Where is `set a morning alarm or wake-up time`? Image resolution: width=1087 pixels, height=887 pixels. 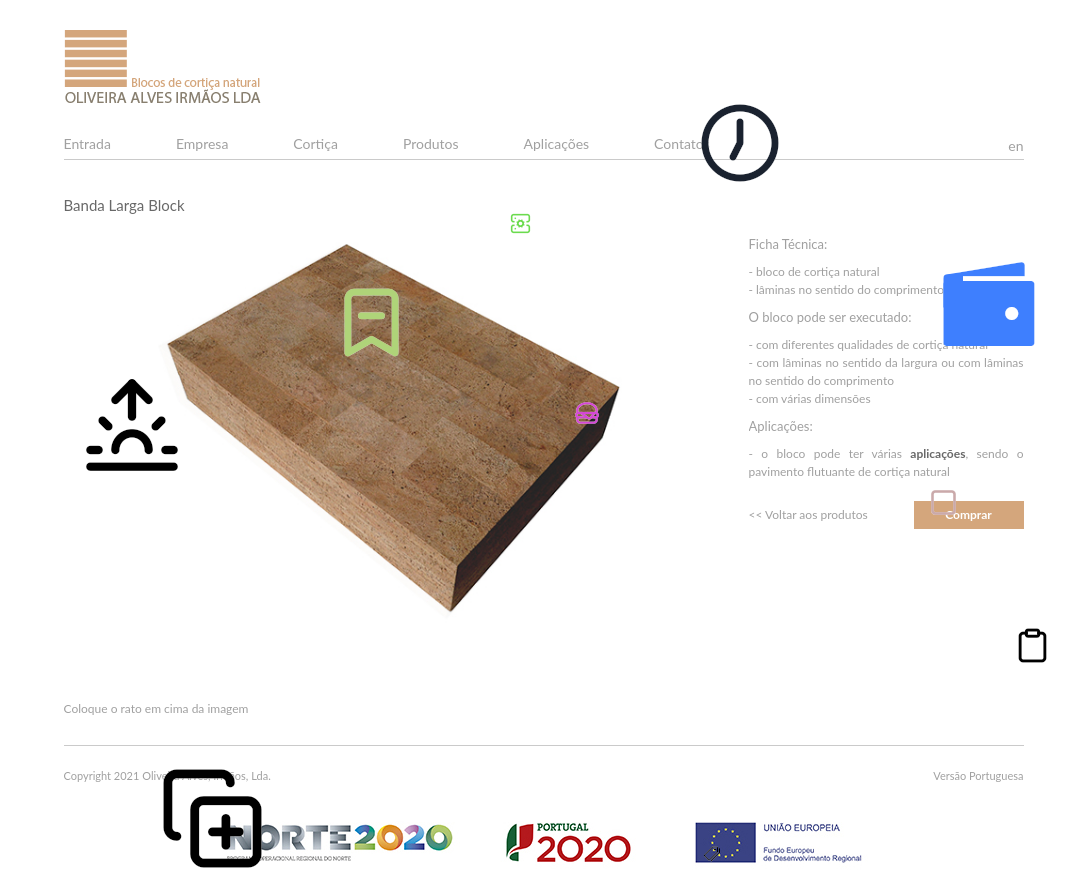
set a morning alarm or wake-up time is located at coordinates (132, 425).